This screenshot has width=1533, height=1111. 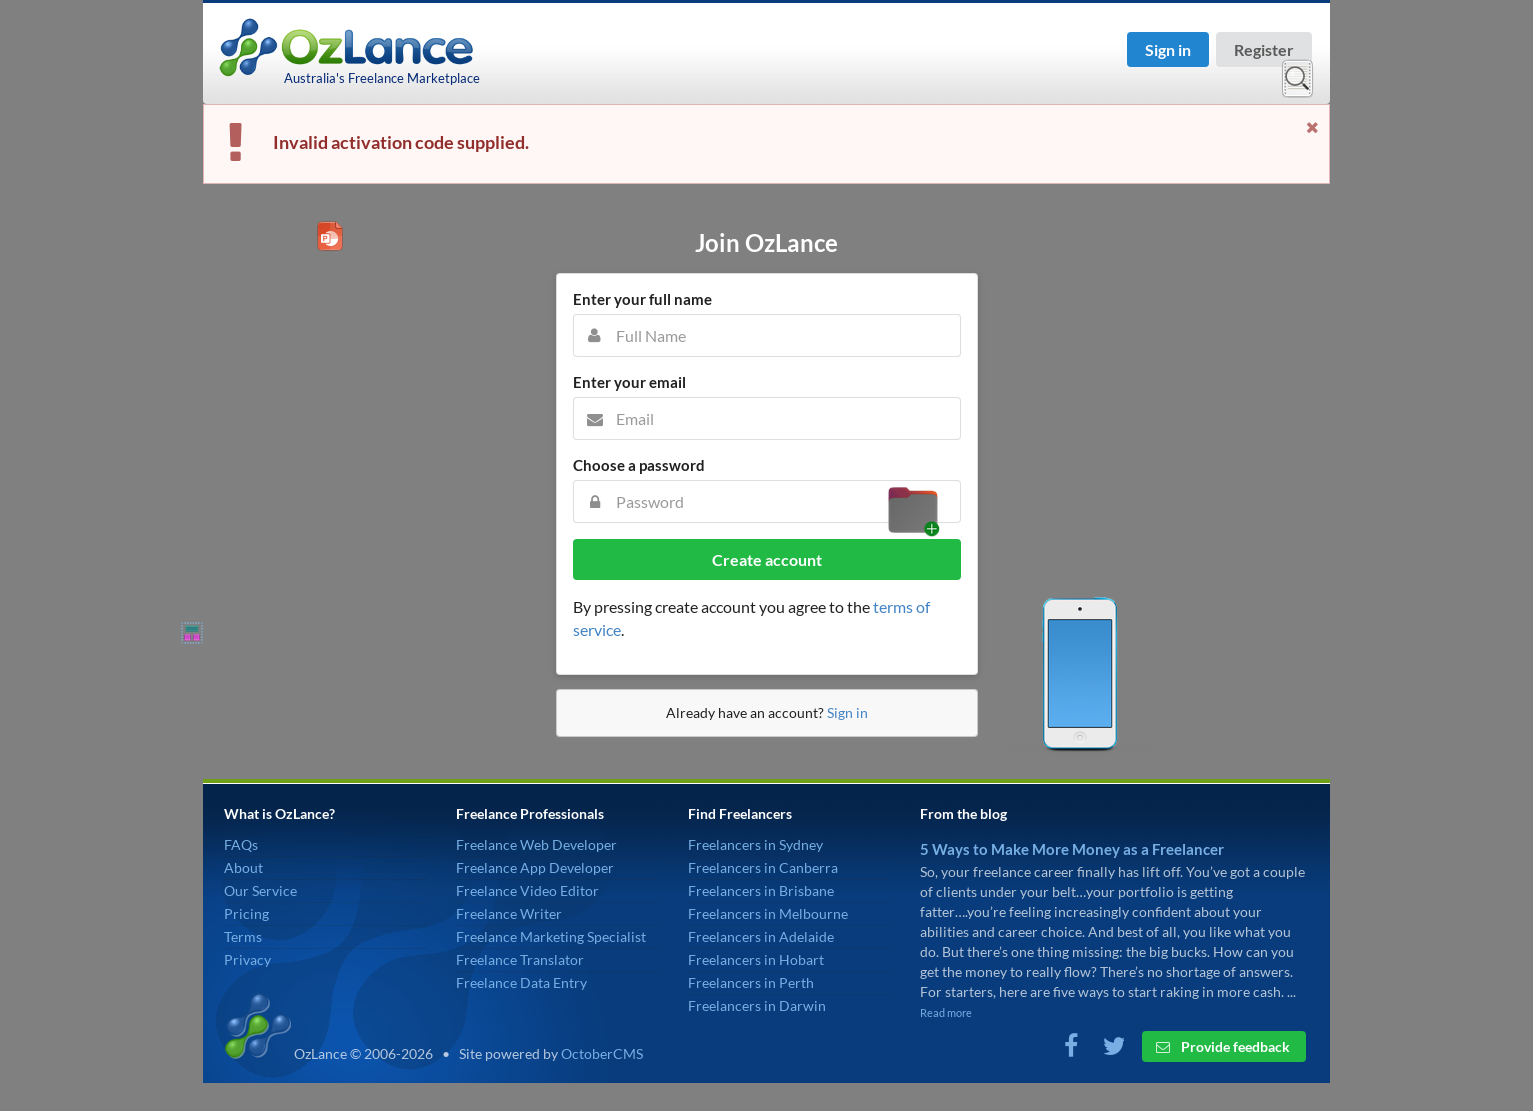 I want to click on create a new folder, so click(x=913, y=510).